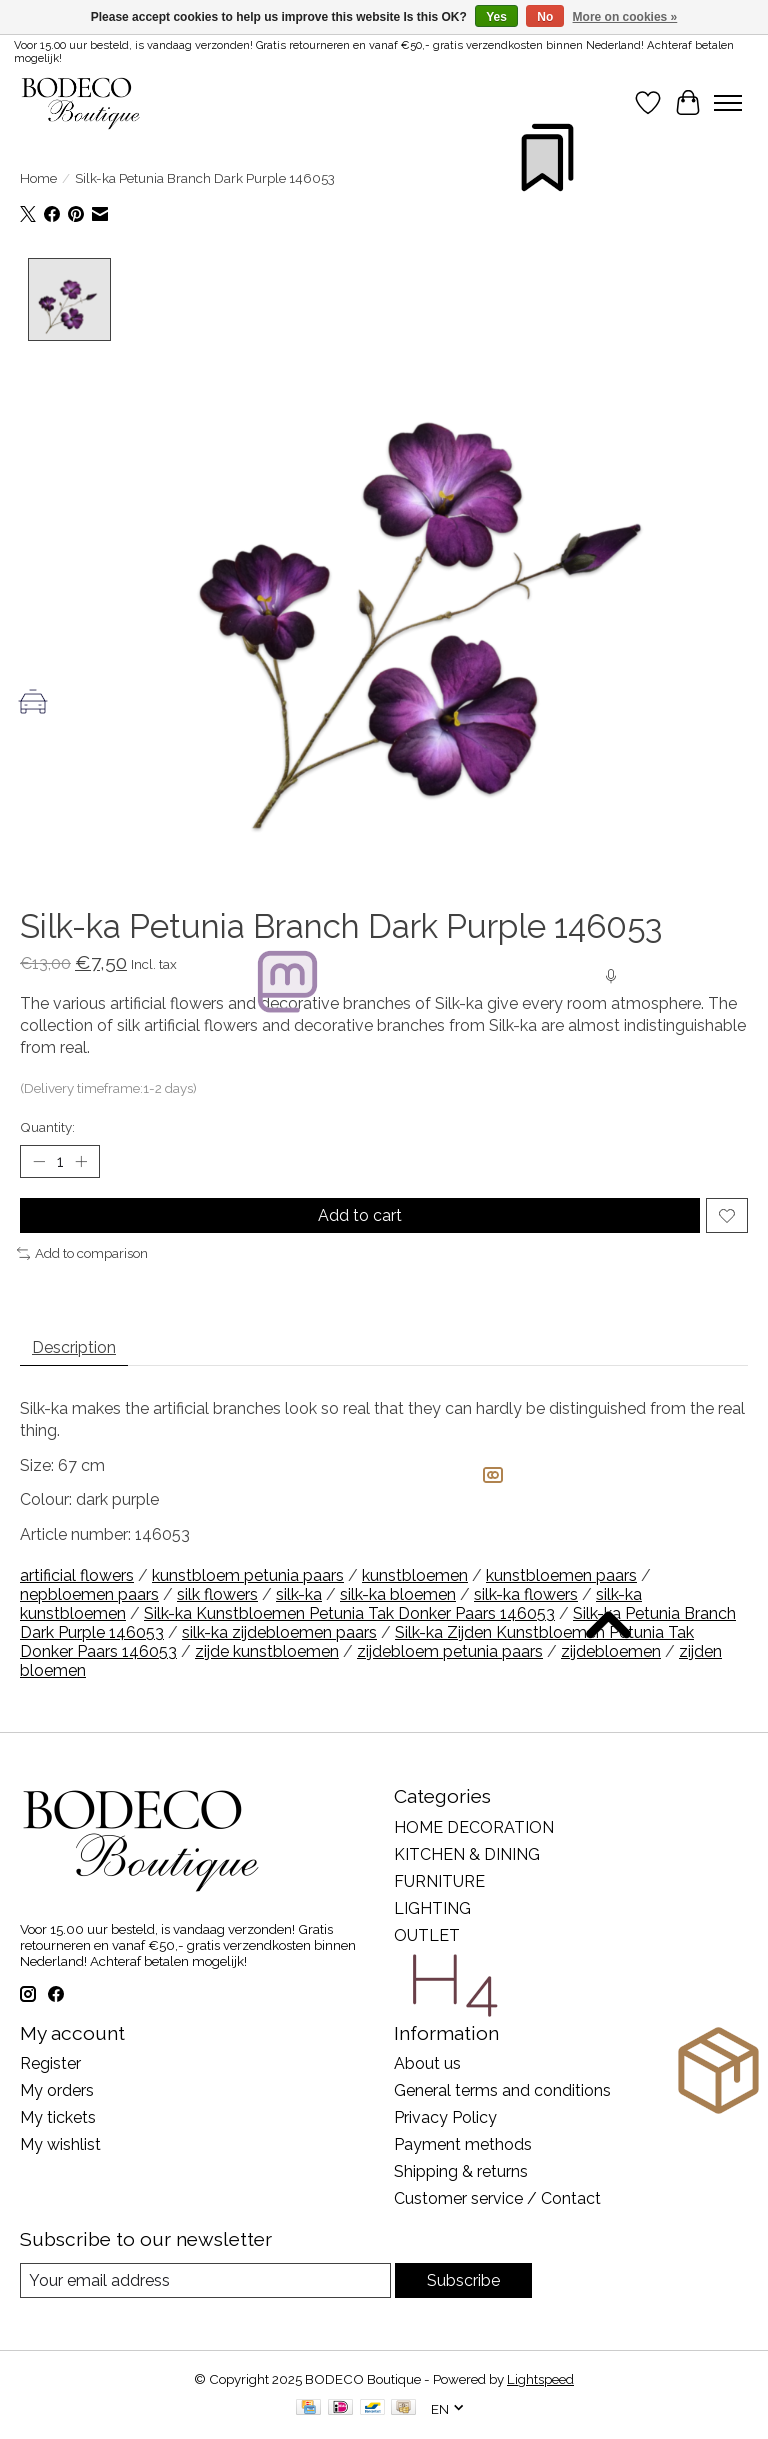  Describe the element at coordinates (547, 157) in the screenshot. I see `view your saved bookmarks` at that location.